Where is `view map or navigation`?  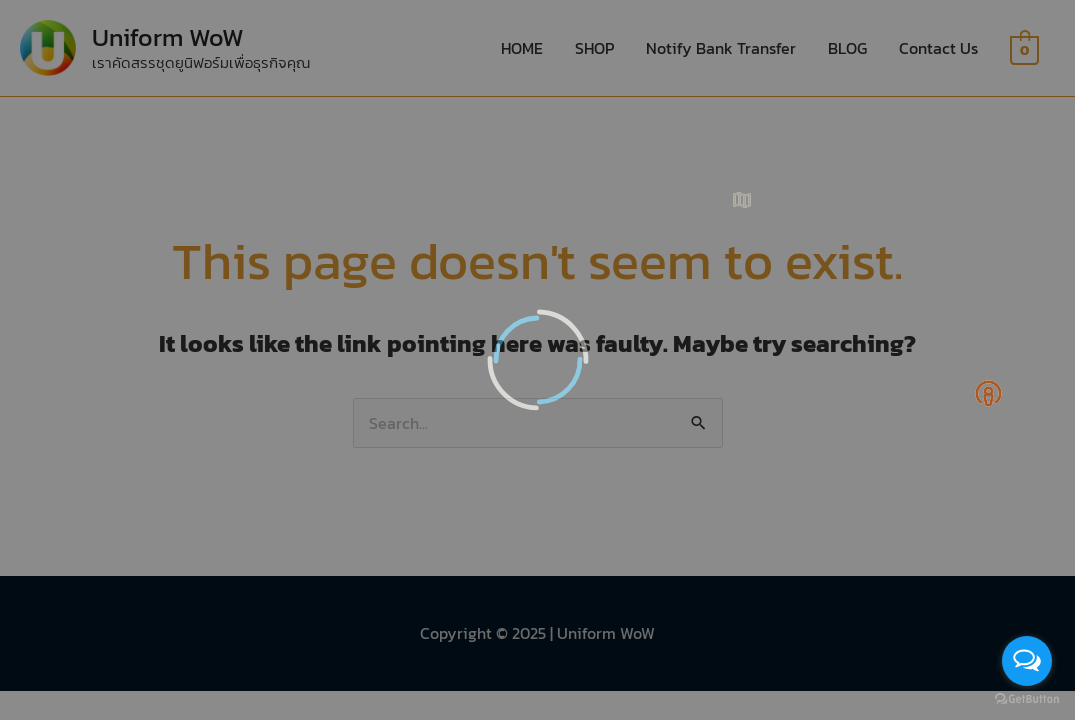 view map or navigation is located at coordinates (742, 200).